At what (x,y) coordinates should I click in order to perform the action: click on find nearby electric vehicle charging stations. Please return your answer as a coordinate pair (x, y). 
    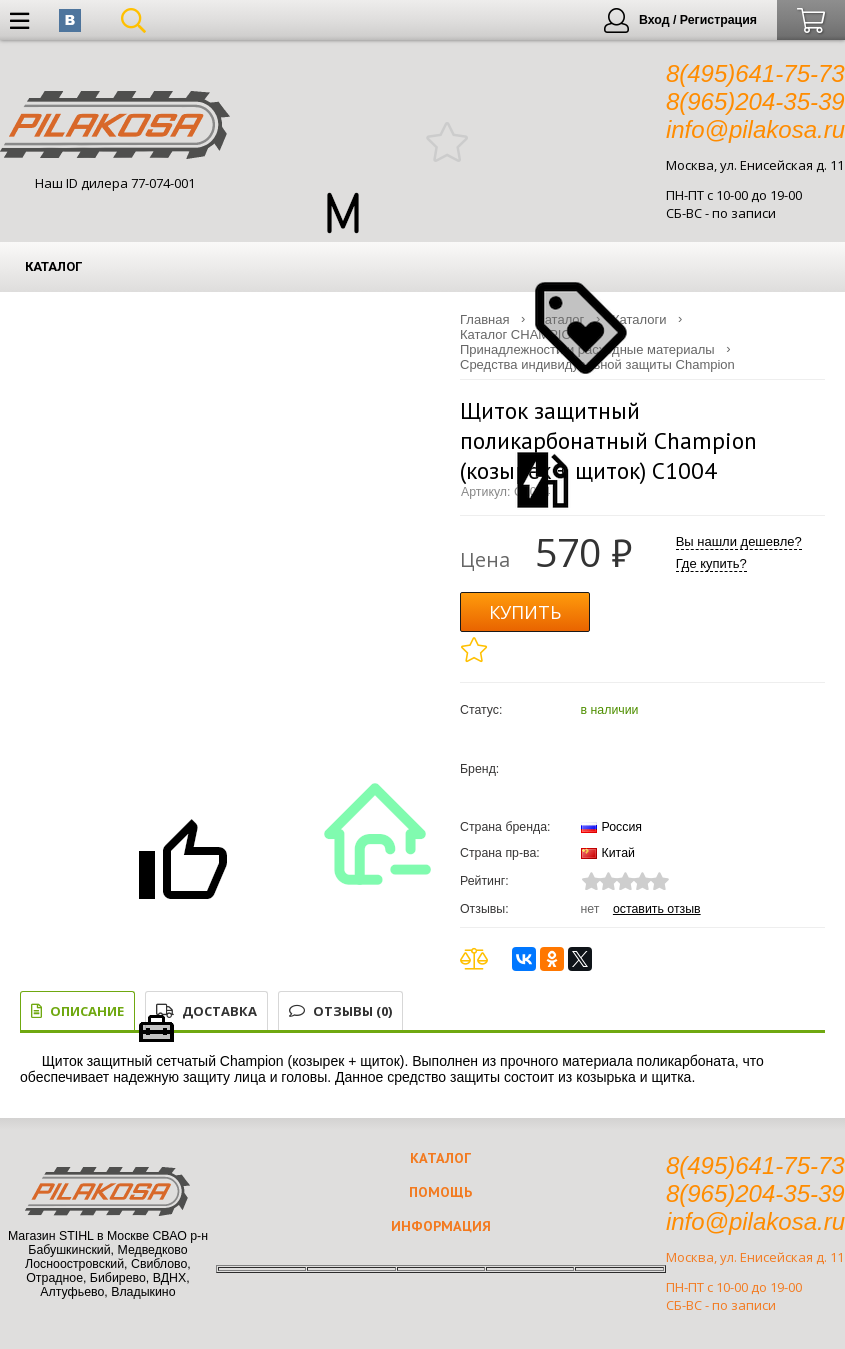
    Looking at the image, I should click on (542, 480).